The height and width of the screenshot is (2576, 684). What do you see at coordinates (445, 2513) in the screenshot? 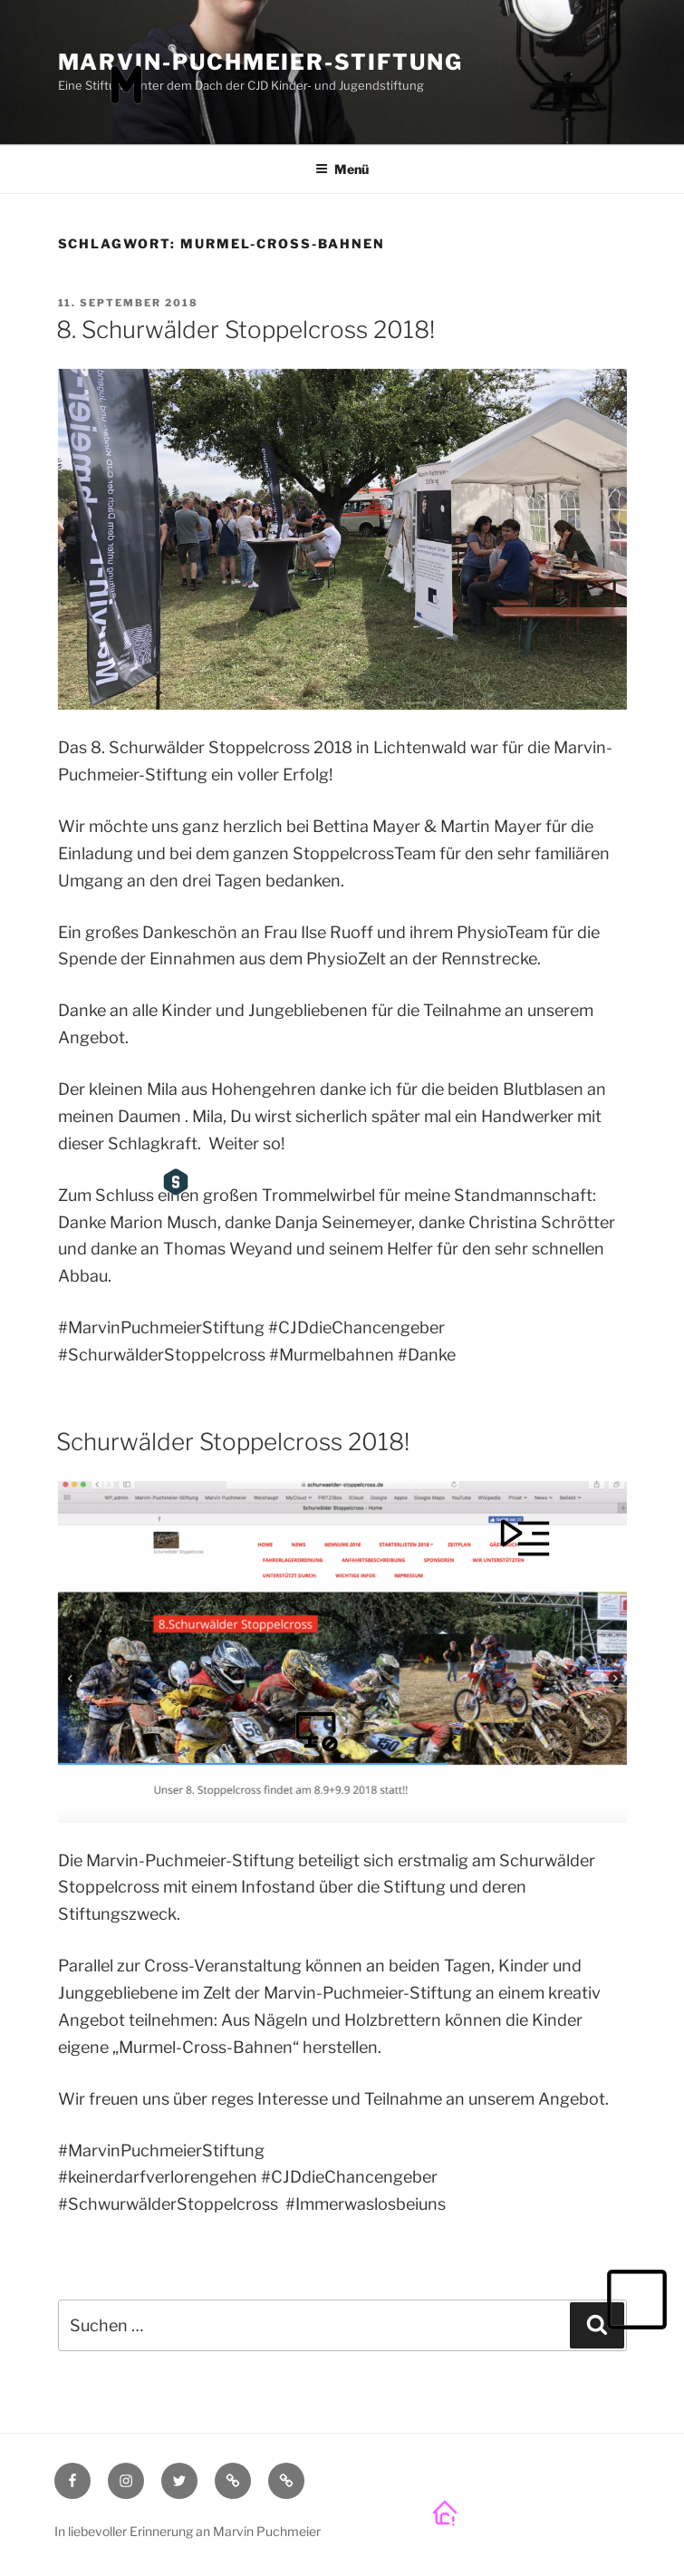
I see `home alert or warning notification` at bounding box center [445, 2513].